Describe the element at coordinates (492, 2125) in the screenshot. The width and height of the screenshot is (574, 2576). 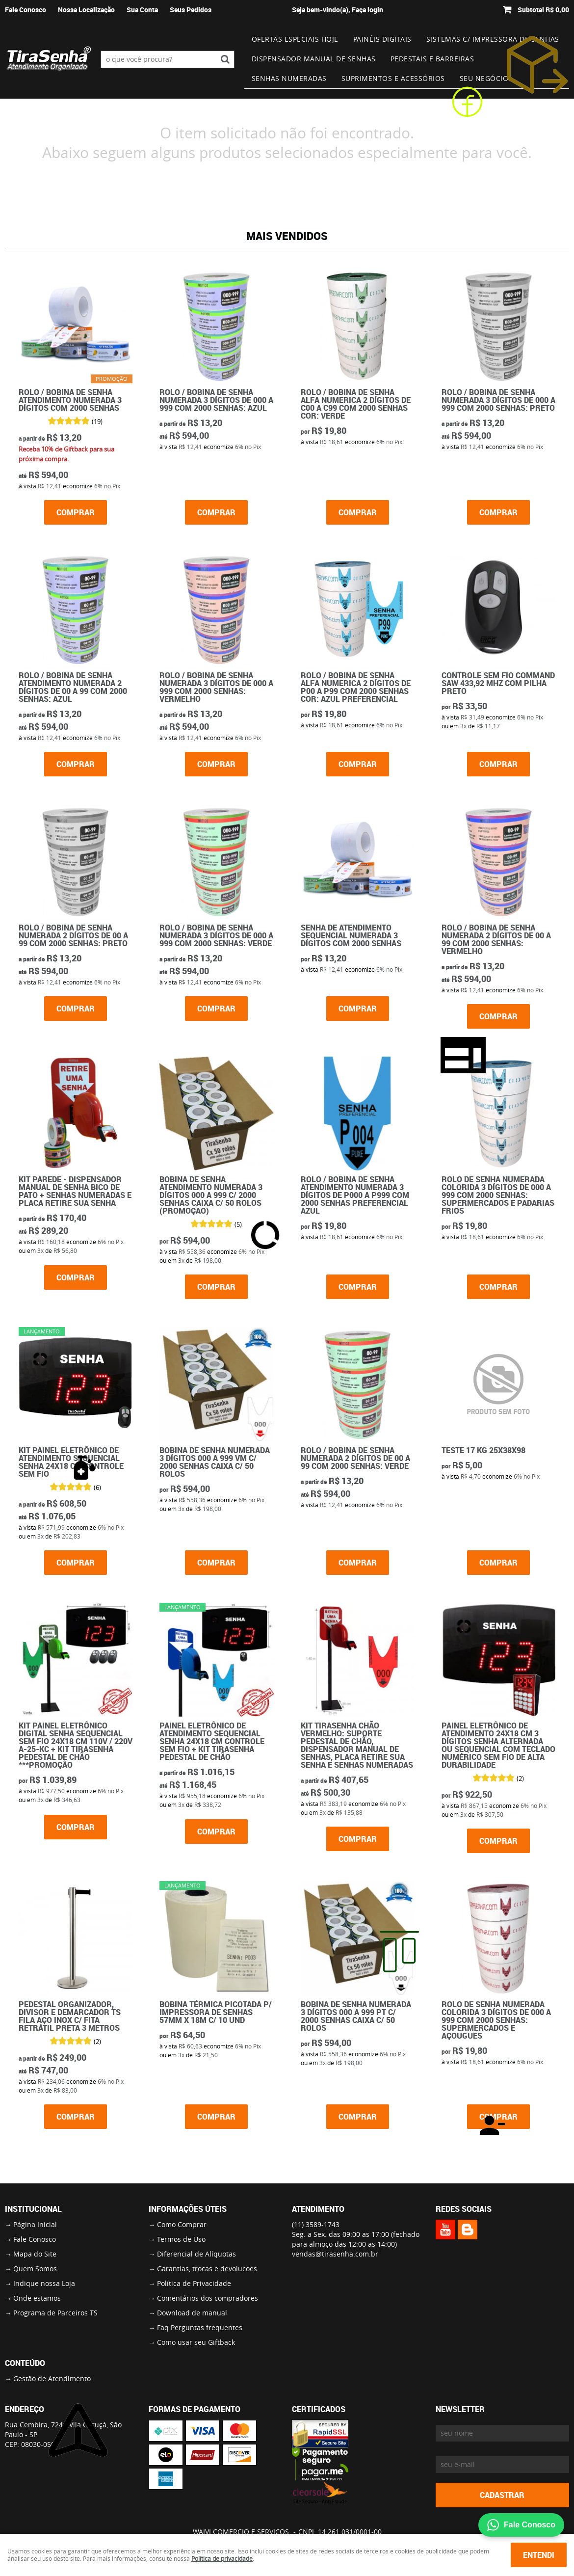
I see `remove a contact or friend` at that location.